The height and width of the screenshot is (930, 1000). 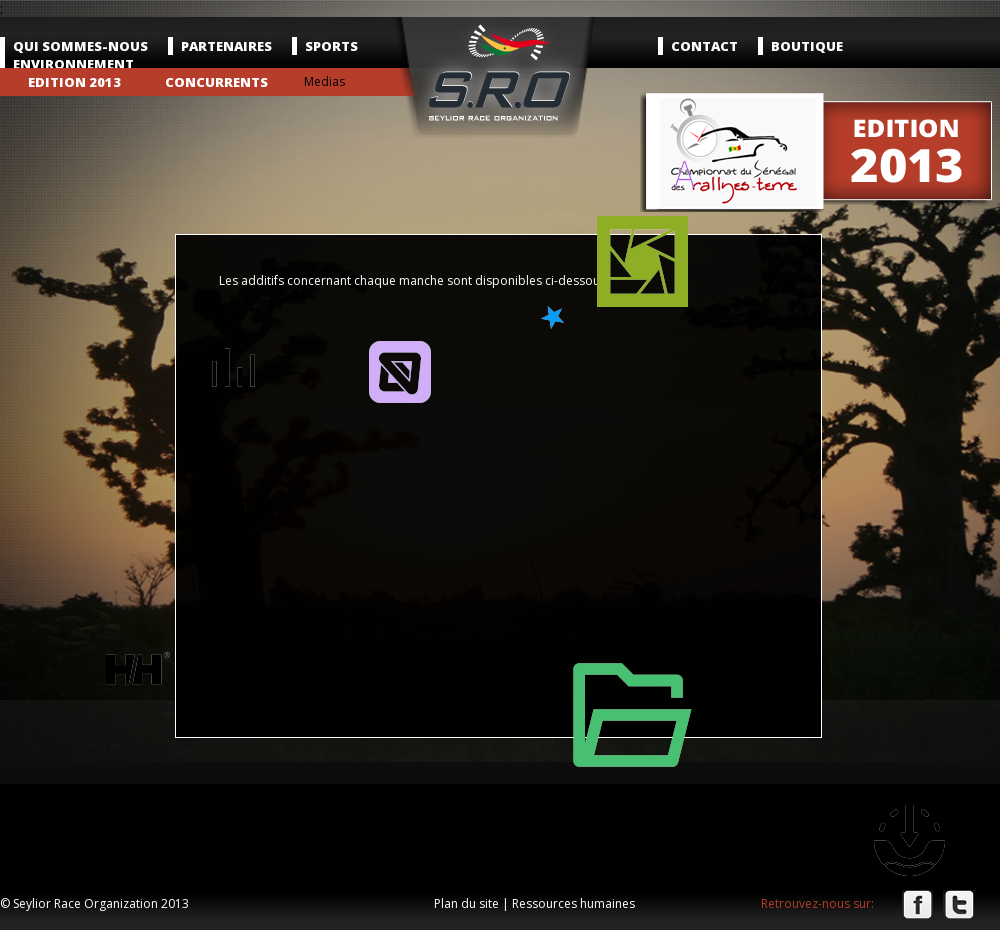 I want to click on access riseup secure email and communication services, so click(x=552, y=317).